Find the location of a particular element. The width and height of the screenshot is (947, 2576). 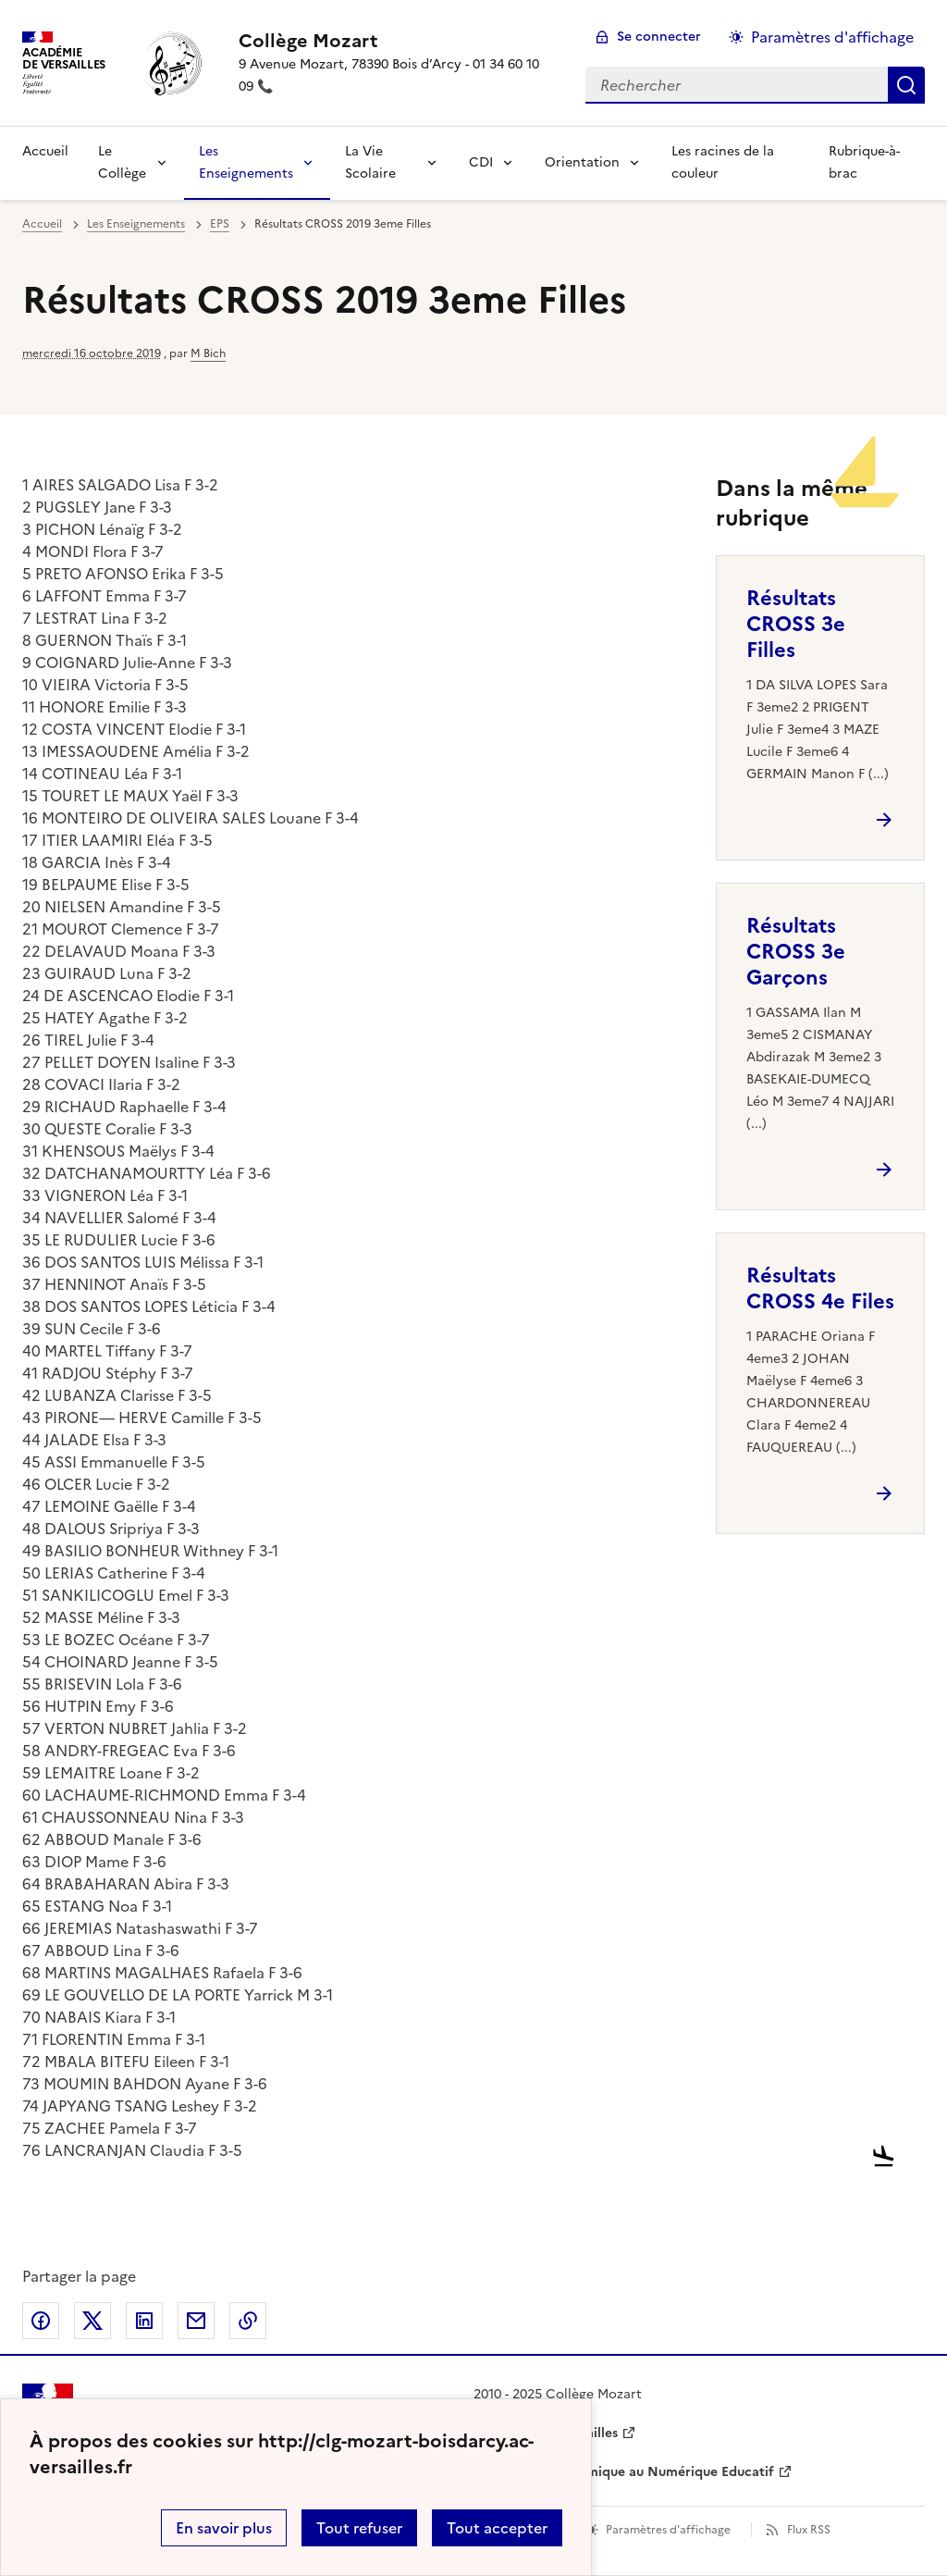

view nearby marina or sailing destinations is located at coordinates (865, 472).